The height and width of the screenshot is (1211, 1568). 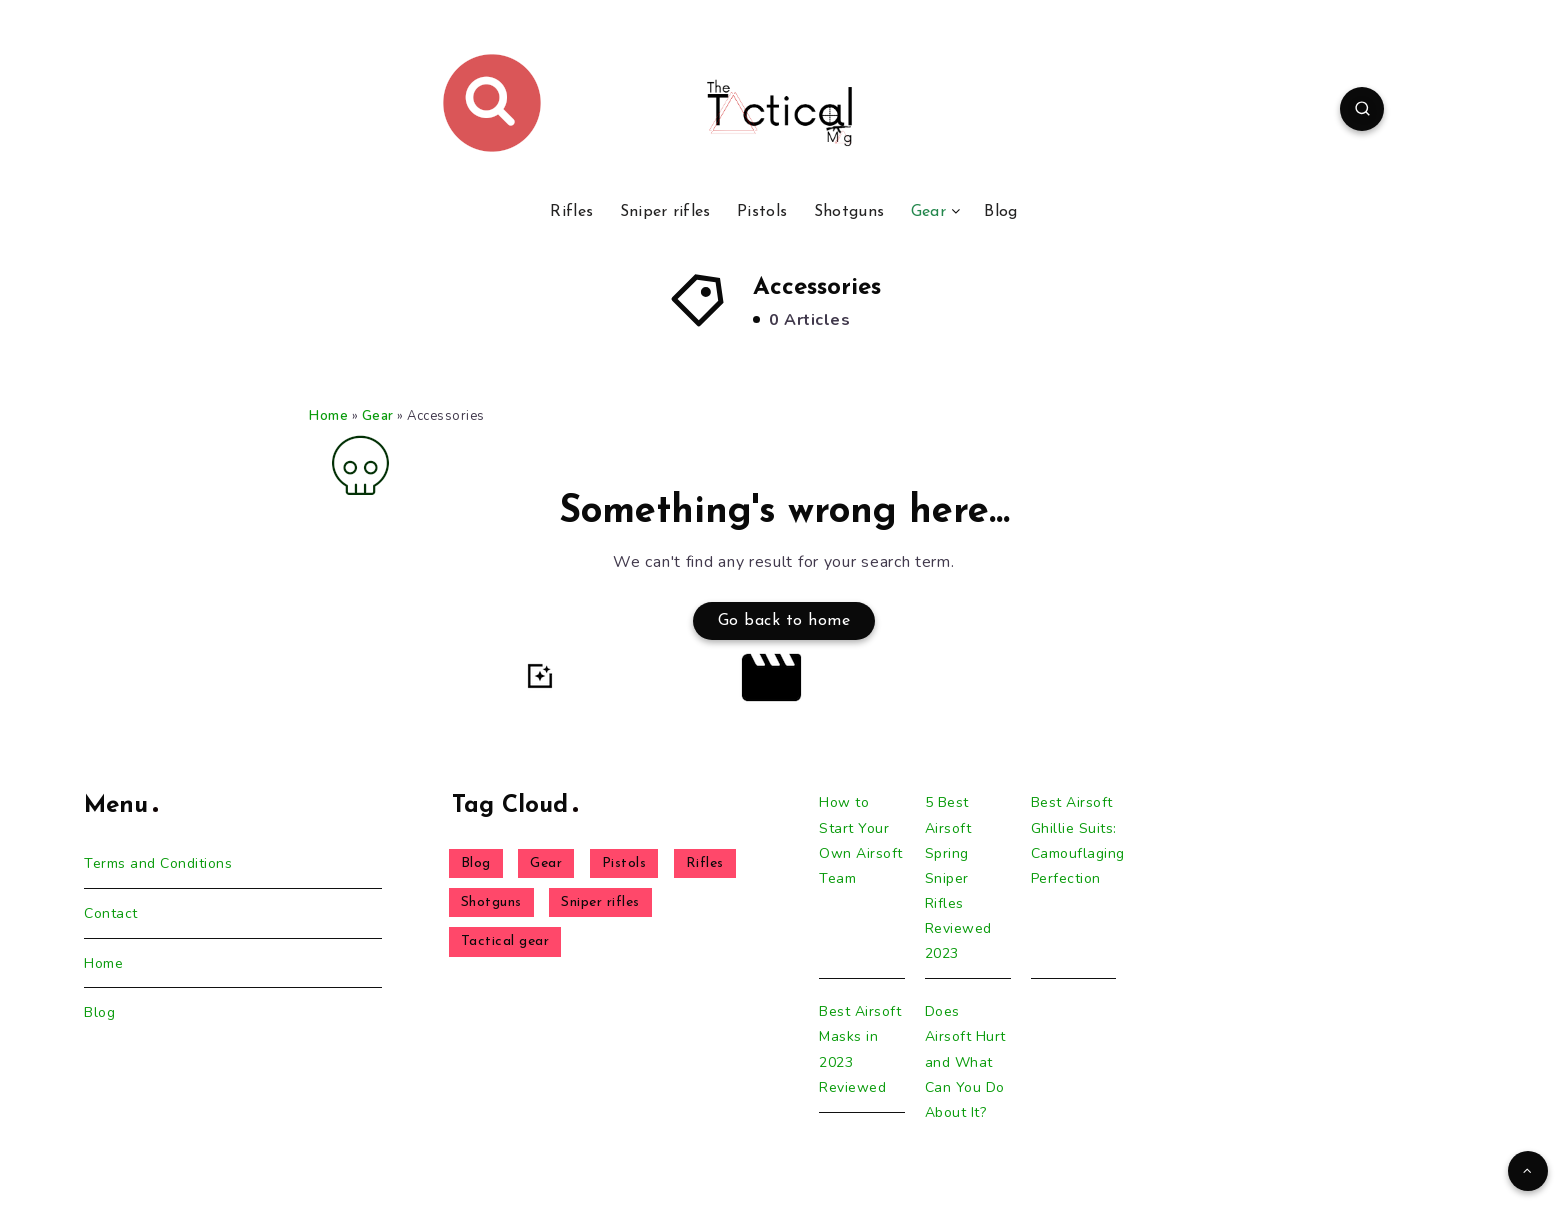 I want to click on access video or movie content, so click(x=771, y=677).